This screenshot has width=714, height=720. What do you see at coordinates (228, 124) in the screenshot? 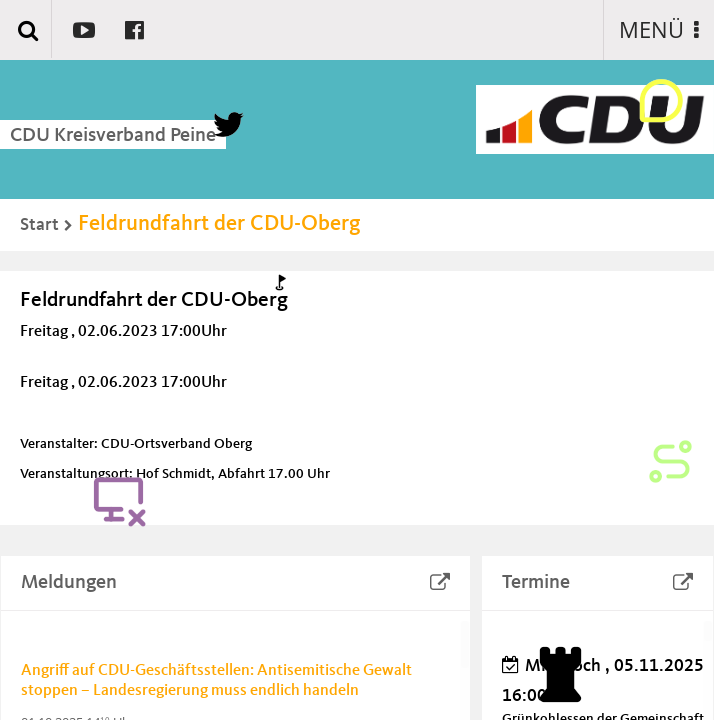
I see `share to twitter` at bounding box center [228, 124].